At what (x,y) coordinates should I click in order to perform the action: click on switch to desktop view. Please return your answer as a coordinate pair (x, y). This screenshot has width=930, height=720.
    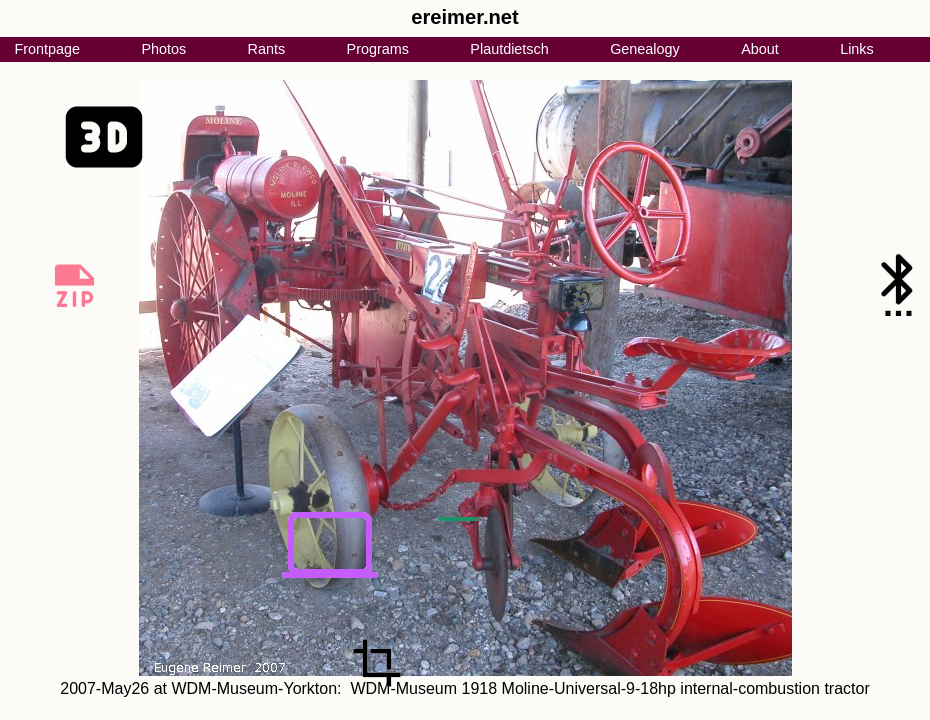
    Looking at the image, I should click on (330, 545).